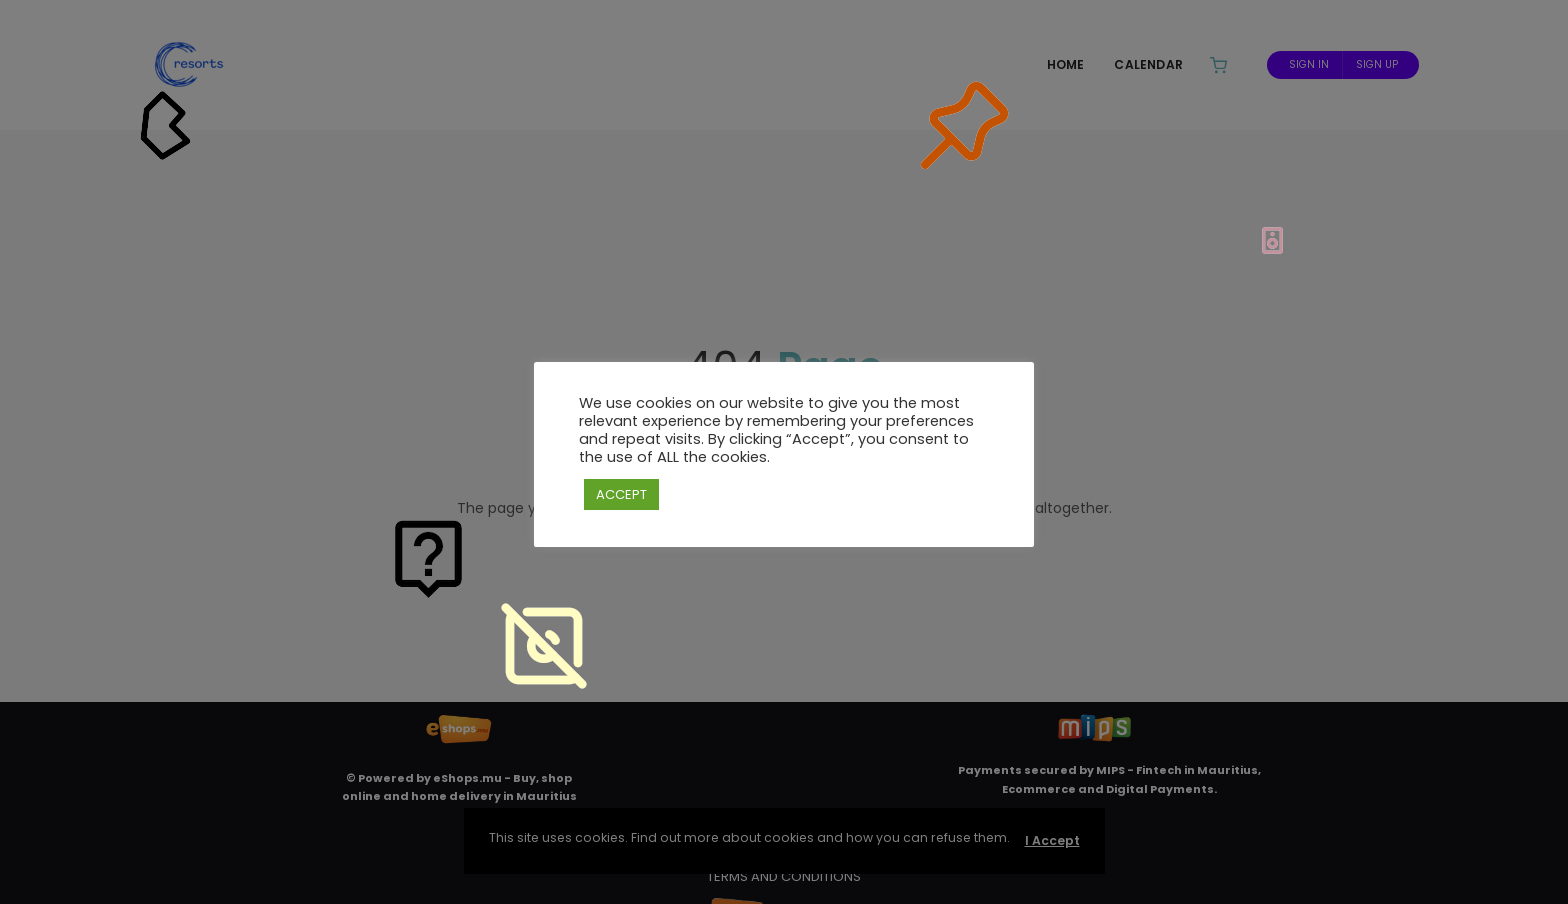  Describe the element at coordinates (964, 125) in the screenshot. I see `pin an item to keep it visible` at that location.